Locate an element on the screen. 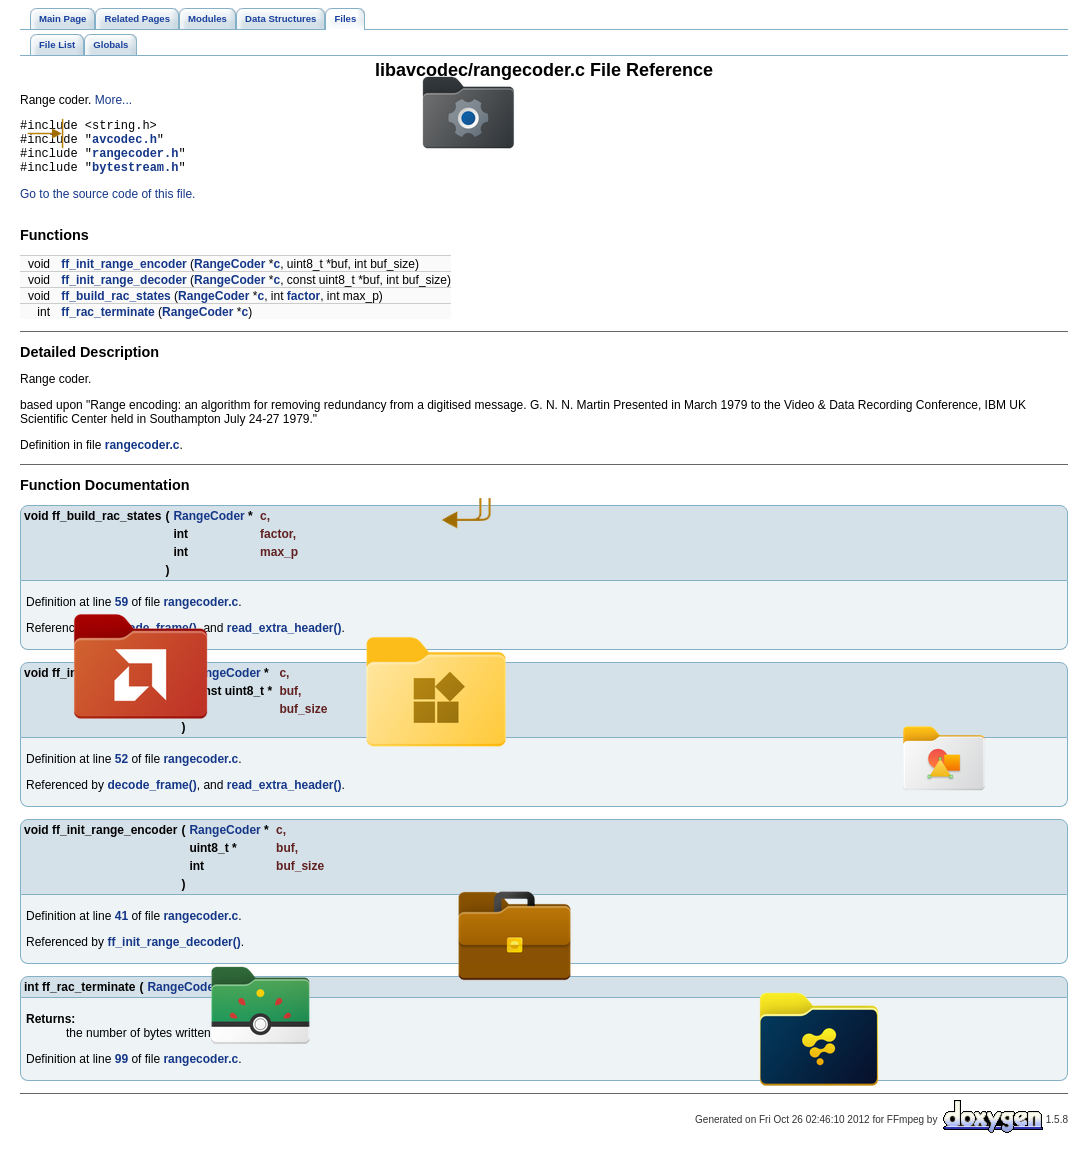 Image resolution: width=1088 pixels, height=1165 pixels. go to the last item in a list or sequence is located at coordinates (45, 133).